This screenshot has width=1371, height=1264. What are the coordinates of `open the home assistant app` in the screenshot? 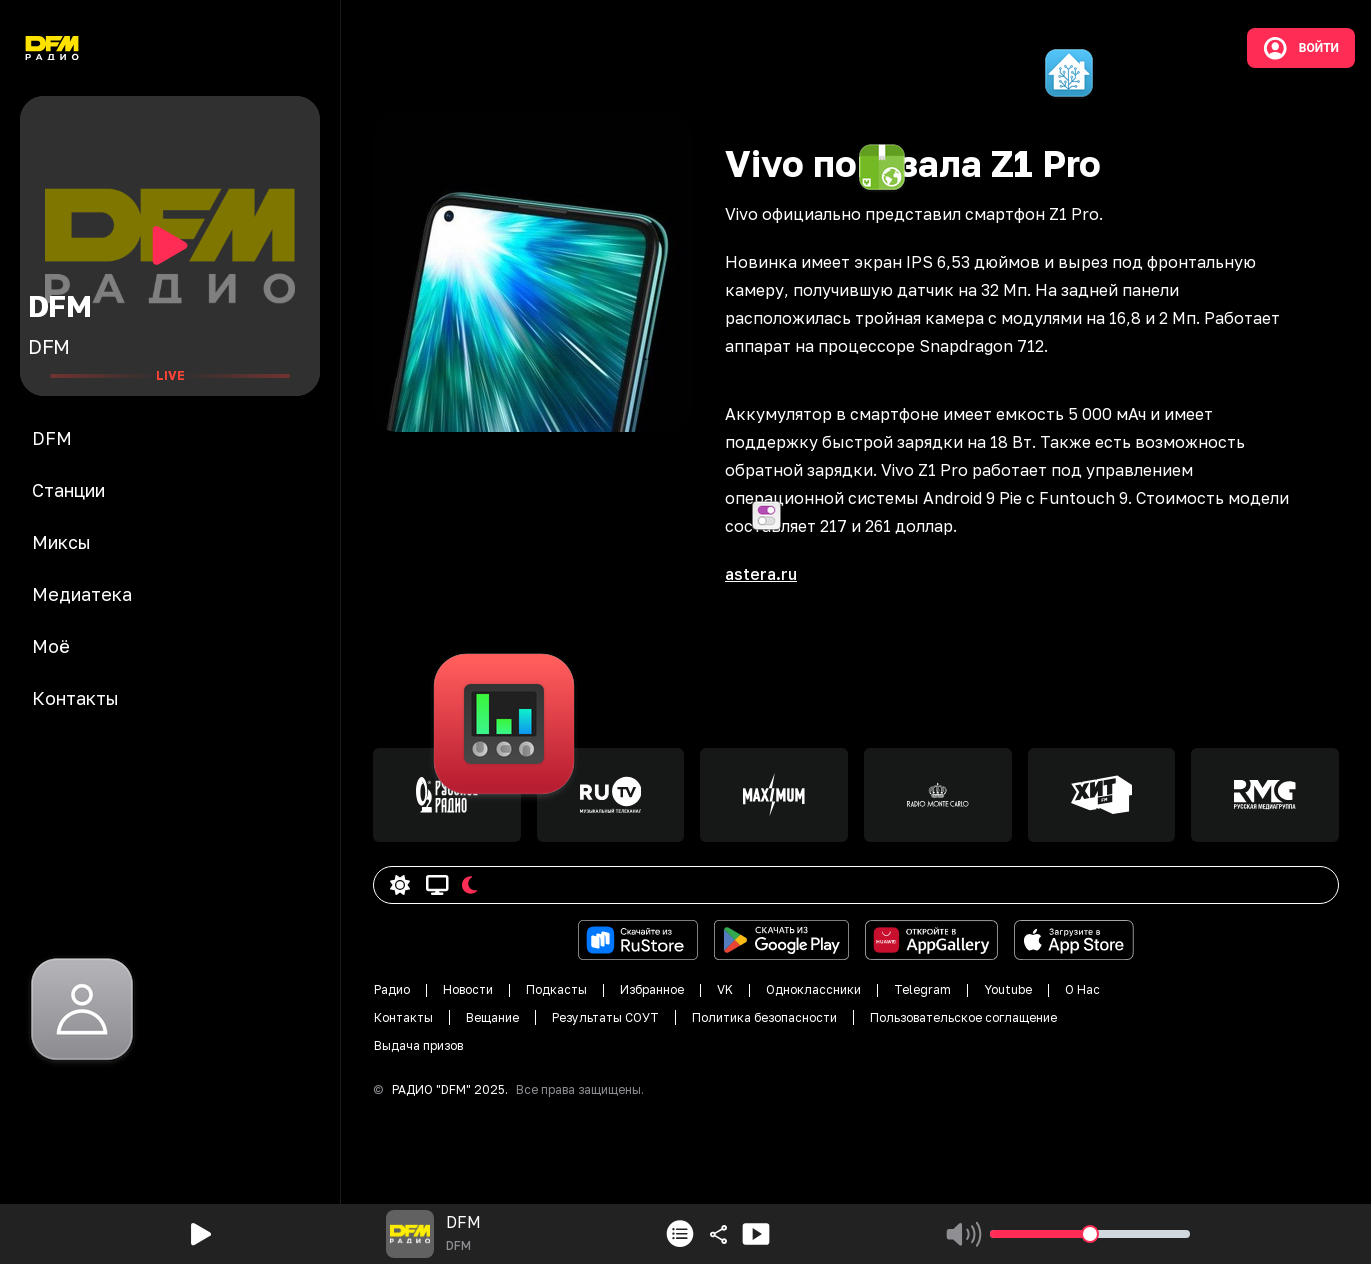 It's located at (1069, 73).